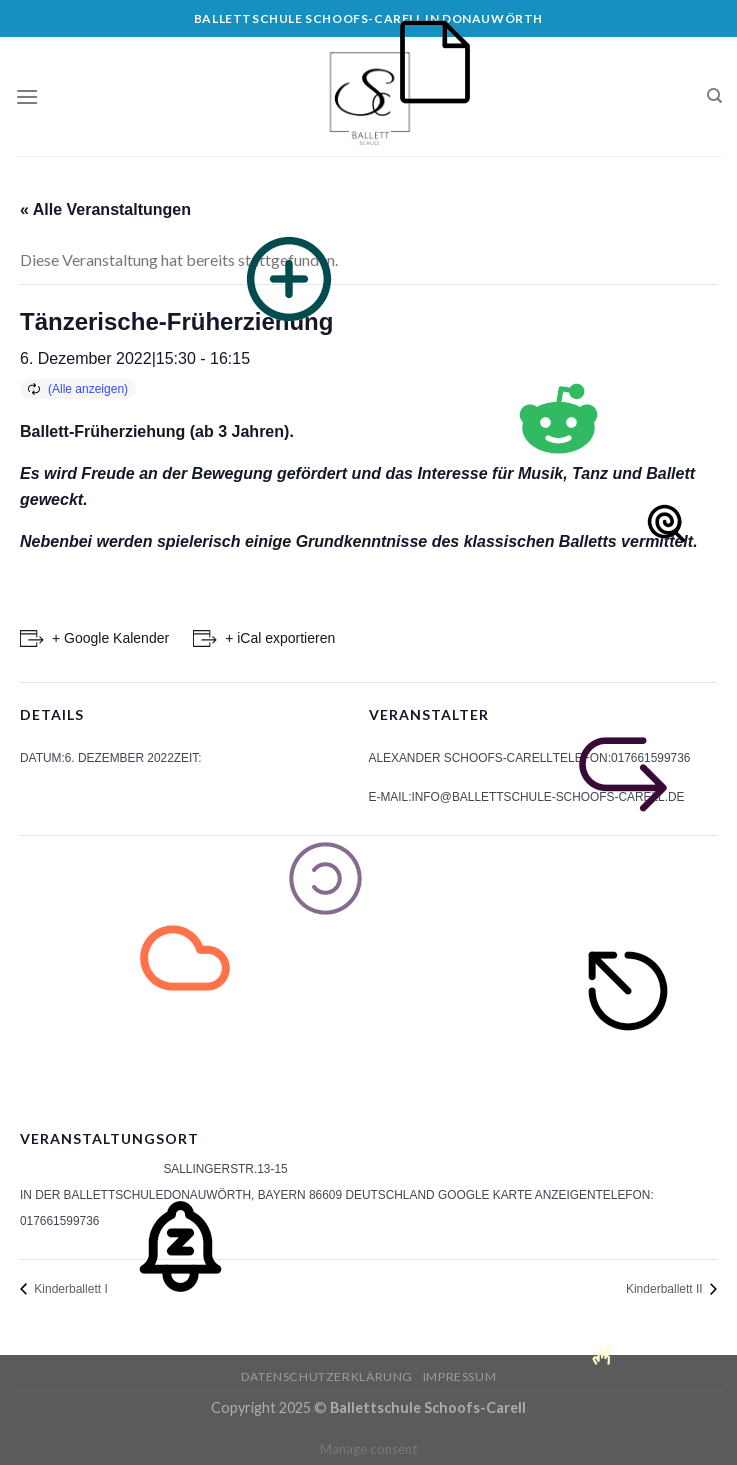 The image size is (737, 1465). I want to click on access candy or sweets category, so click(666, 523).